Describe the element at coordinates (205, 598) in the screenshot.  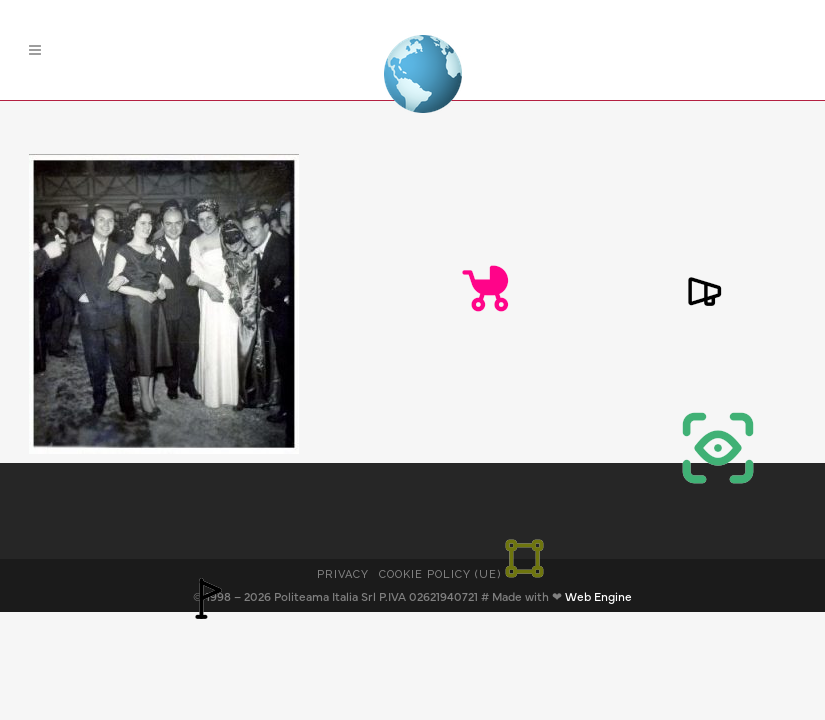
I see `flag or mark an item for follow-up` at that location.